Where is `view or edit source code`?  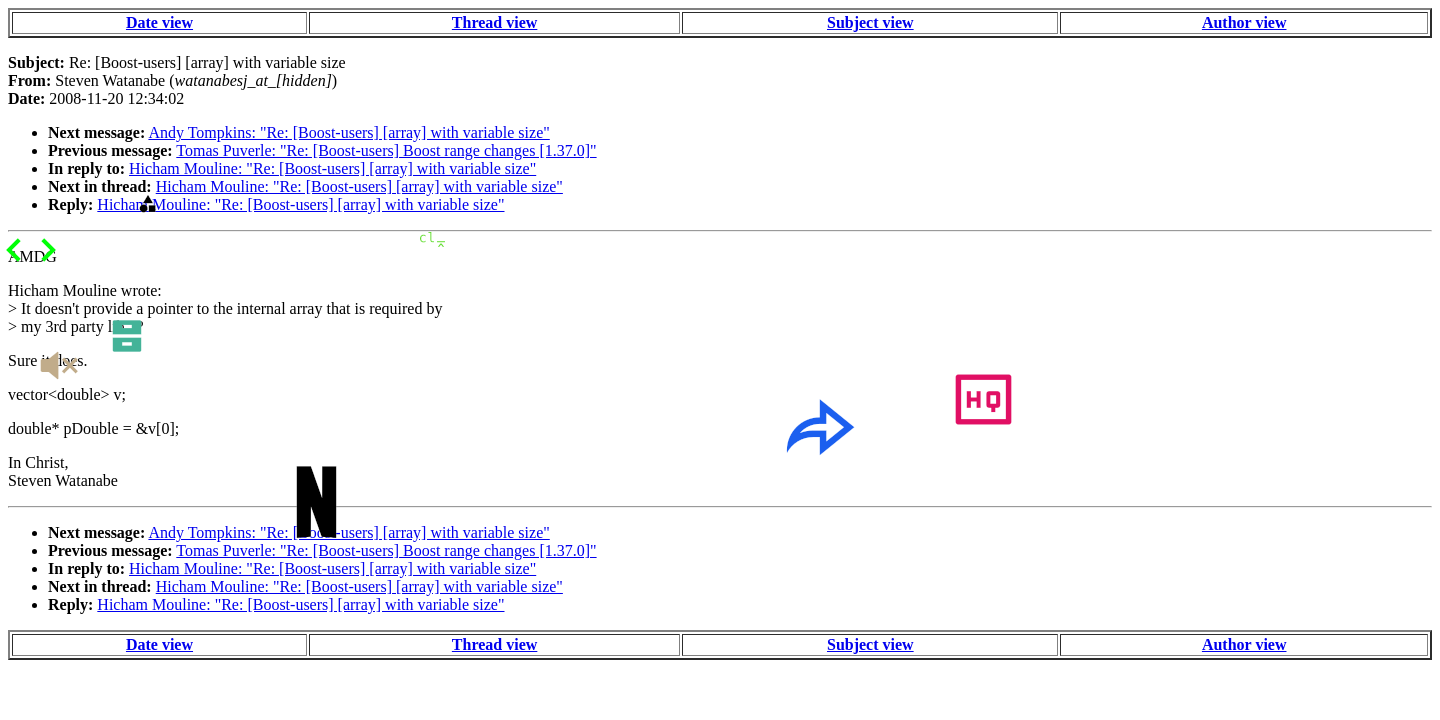
view or edit source code is located at coordinates (31, 250).